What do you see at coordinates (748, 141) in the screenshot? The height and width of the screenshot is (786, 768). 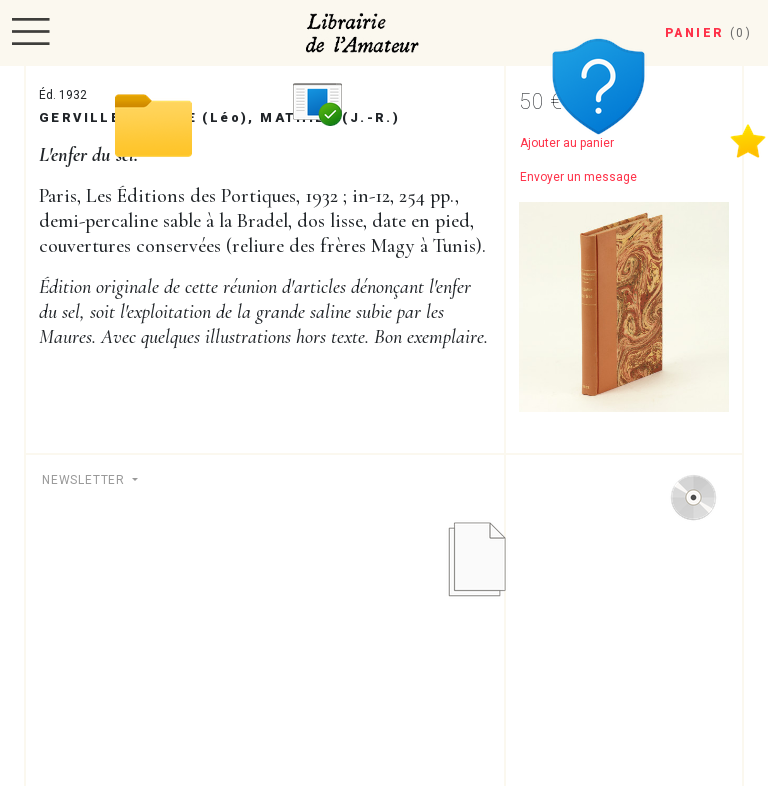 I see `mark item as favorite` at bounding box center [748, 141].